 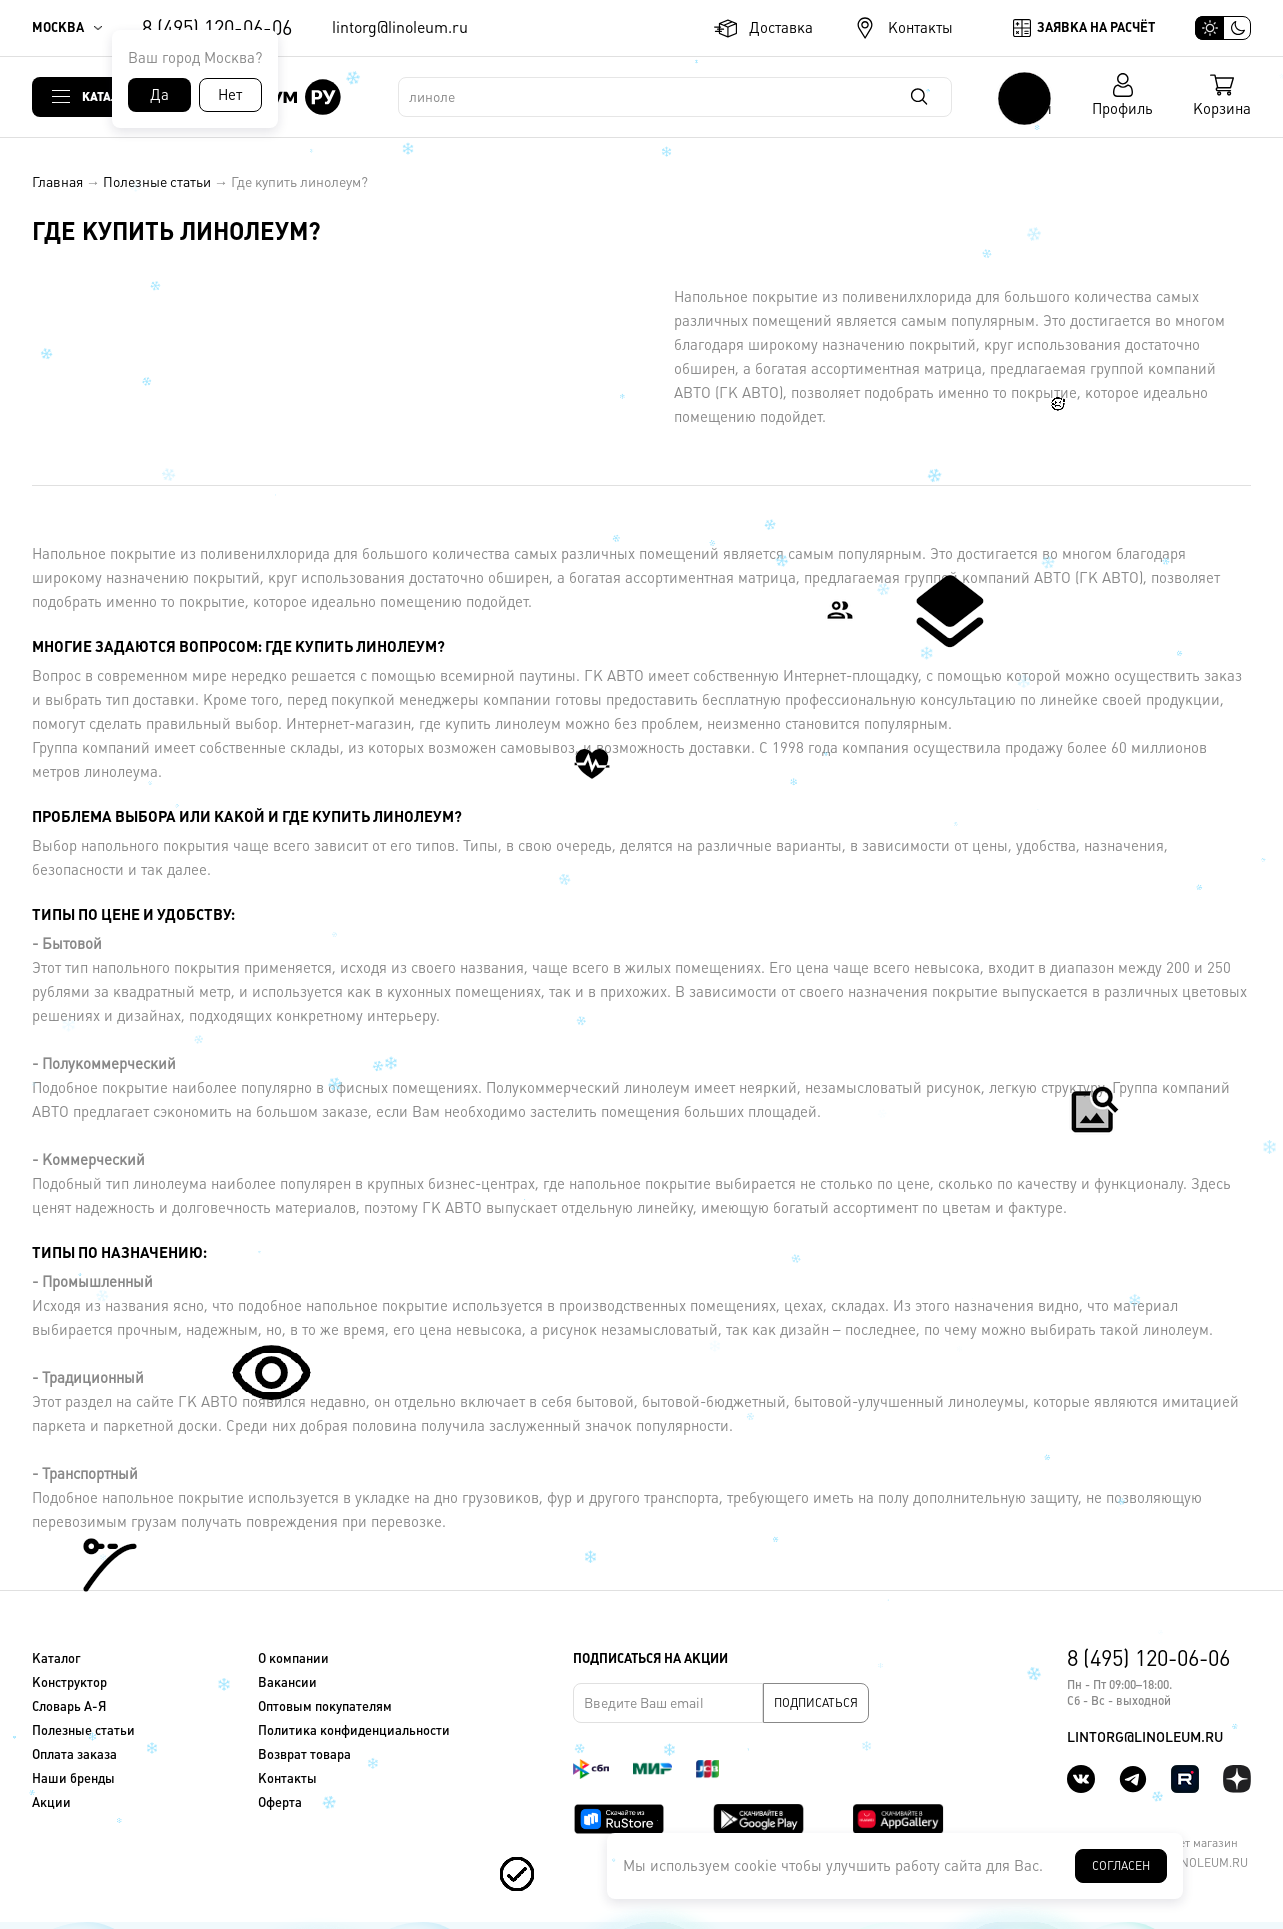 What do you see at coordinates (1058, 404) in the screenshot?
I see `report feeling unwell or sick` at bounding box center [1058, 404].